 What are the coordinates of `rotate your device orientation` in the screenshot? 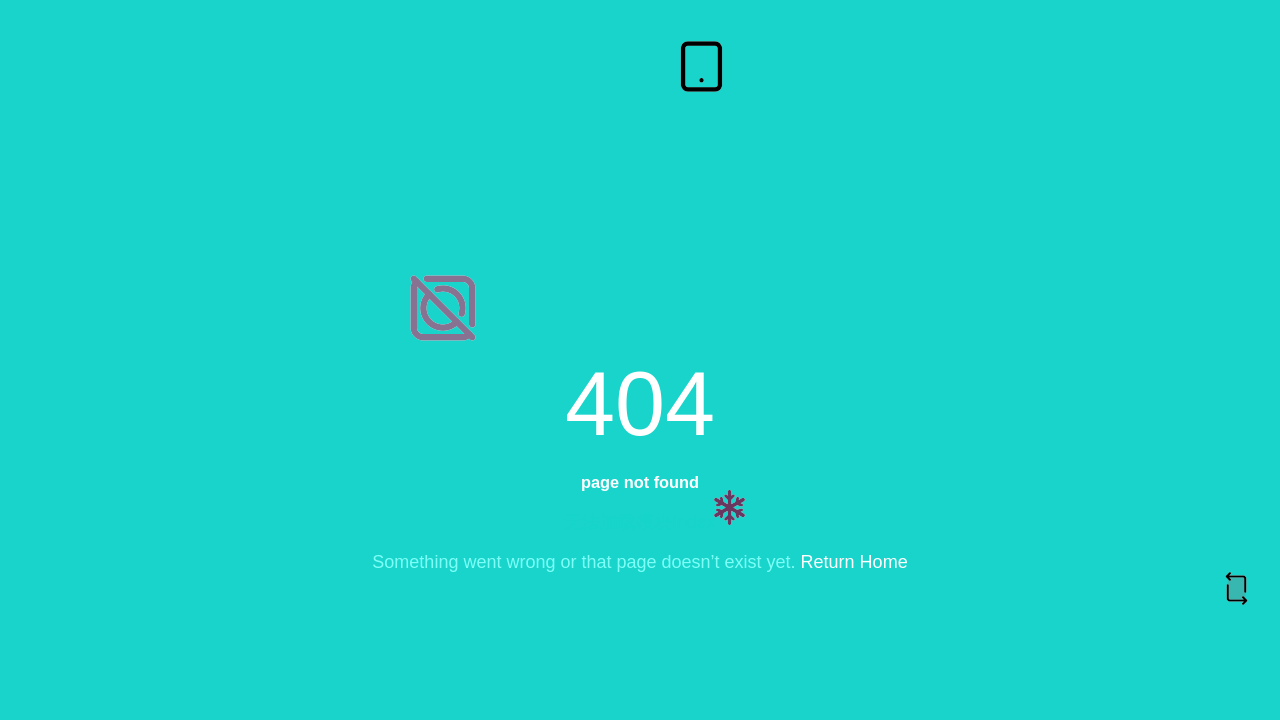 It's located at (1236, 588).